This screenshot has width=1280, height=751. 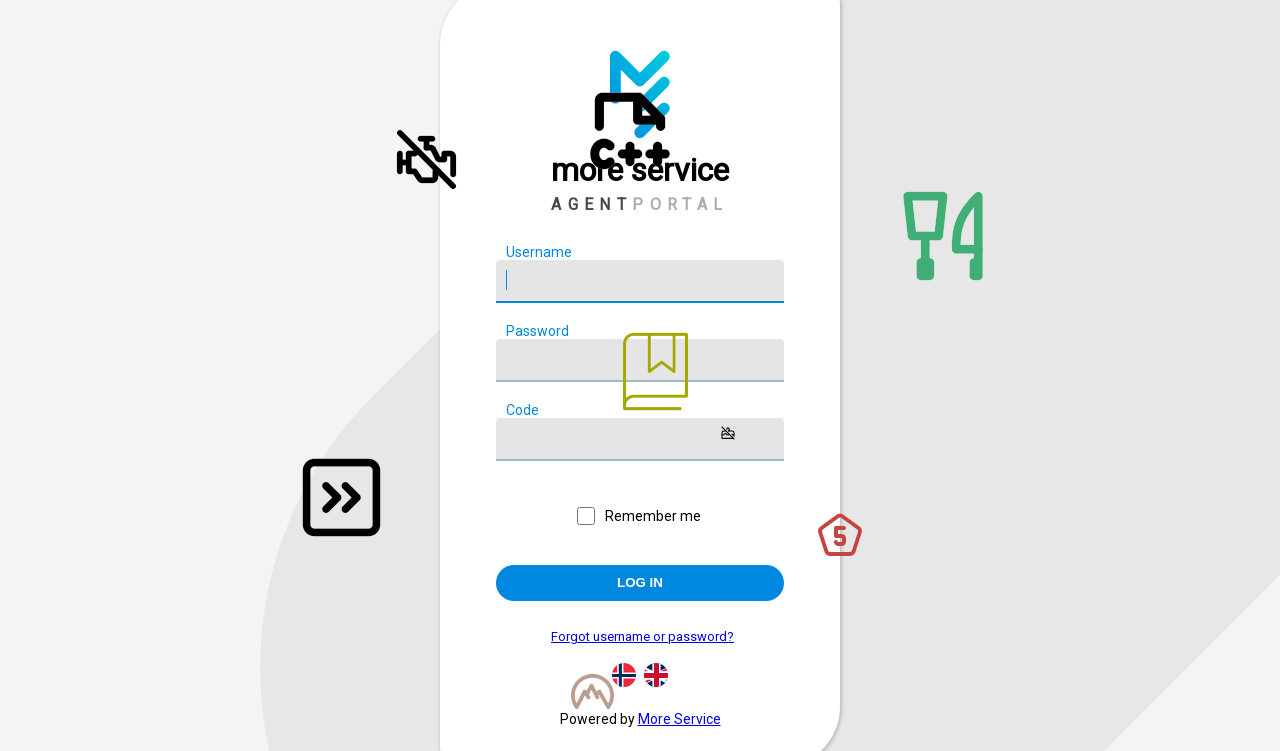 I want to click on engine disabled or turned off, so click(x=426, y=159).